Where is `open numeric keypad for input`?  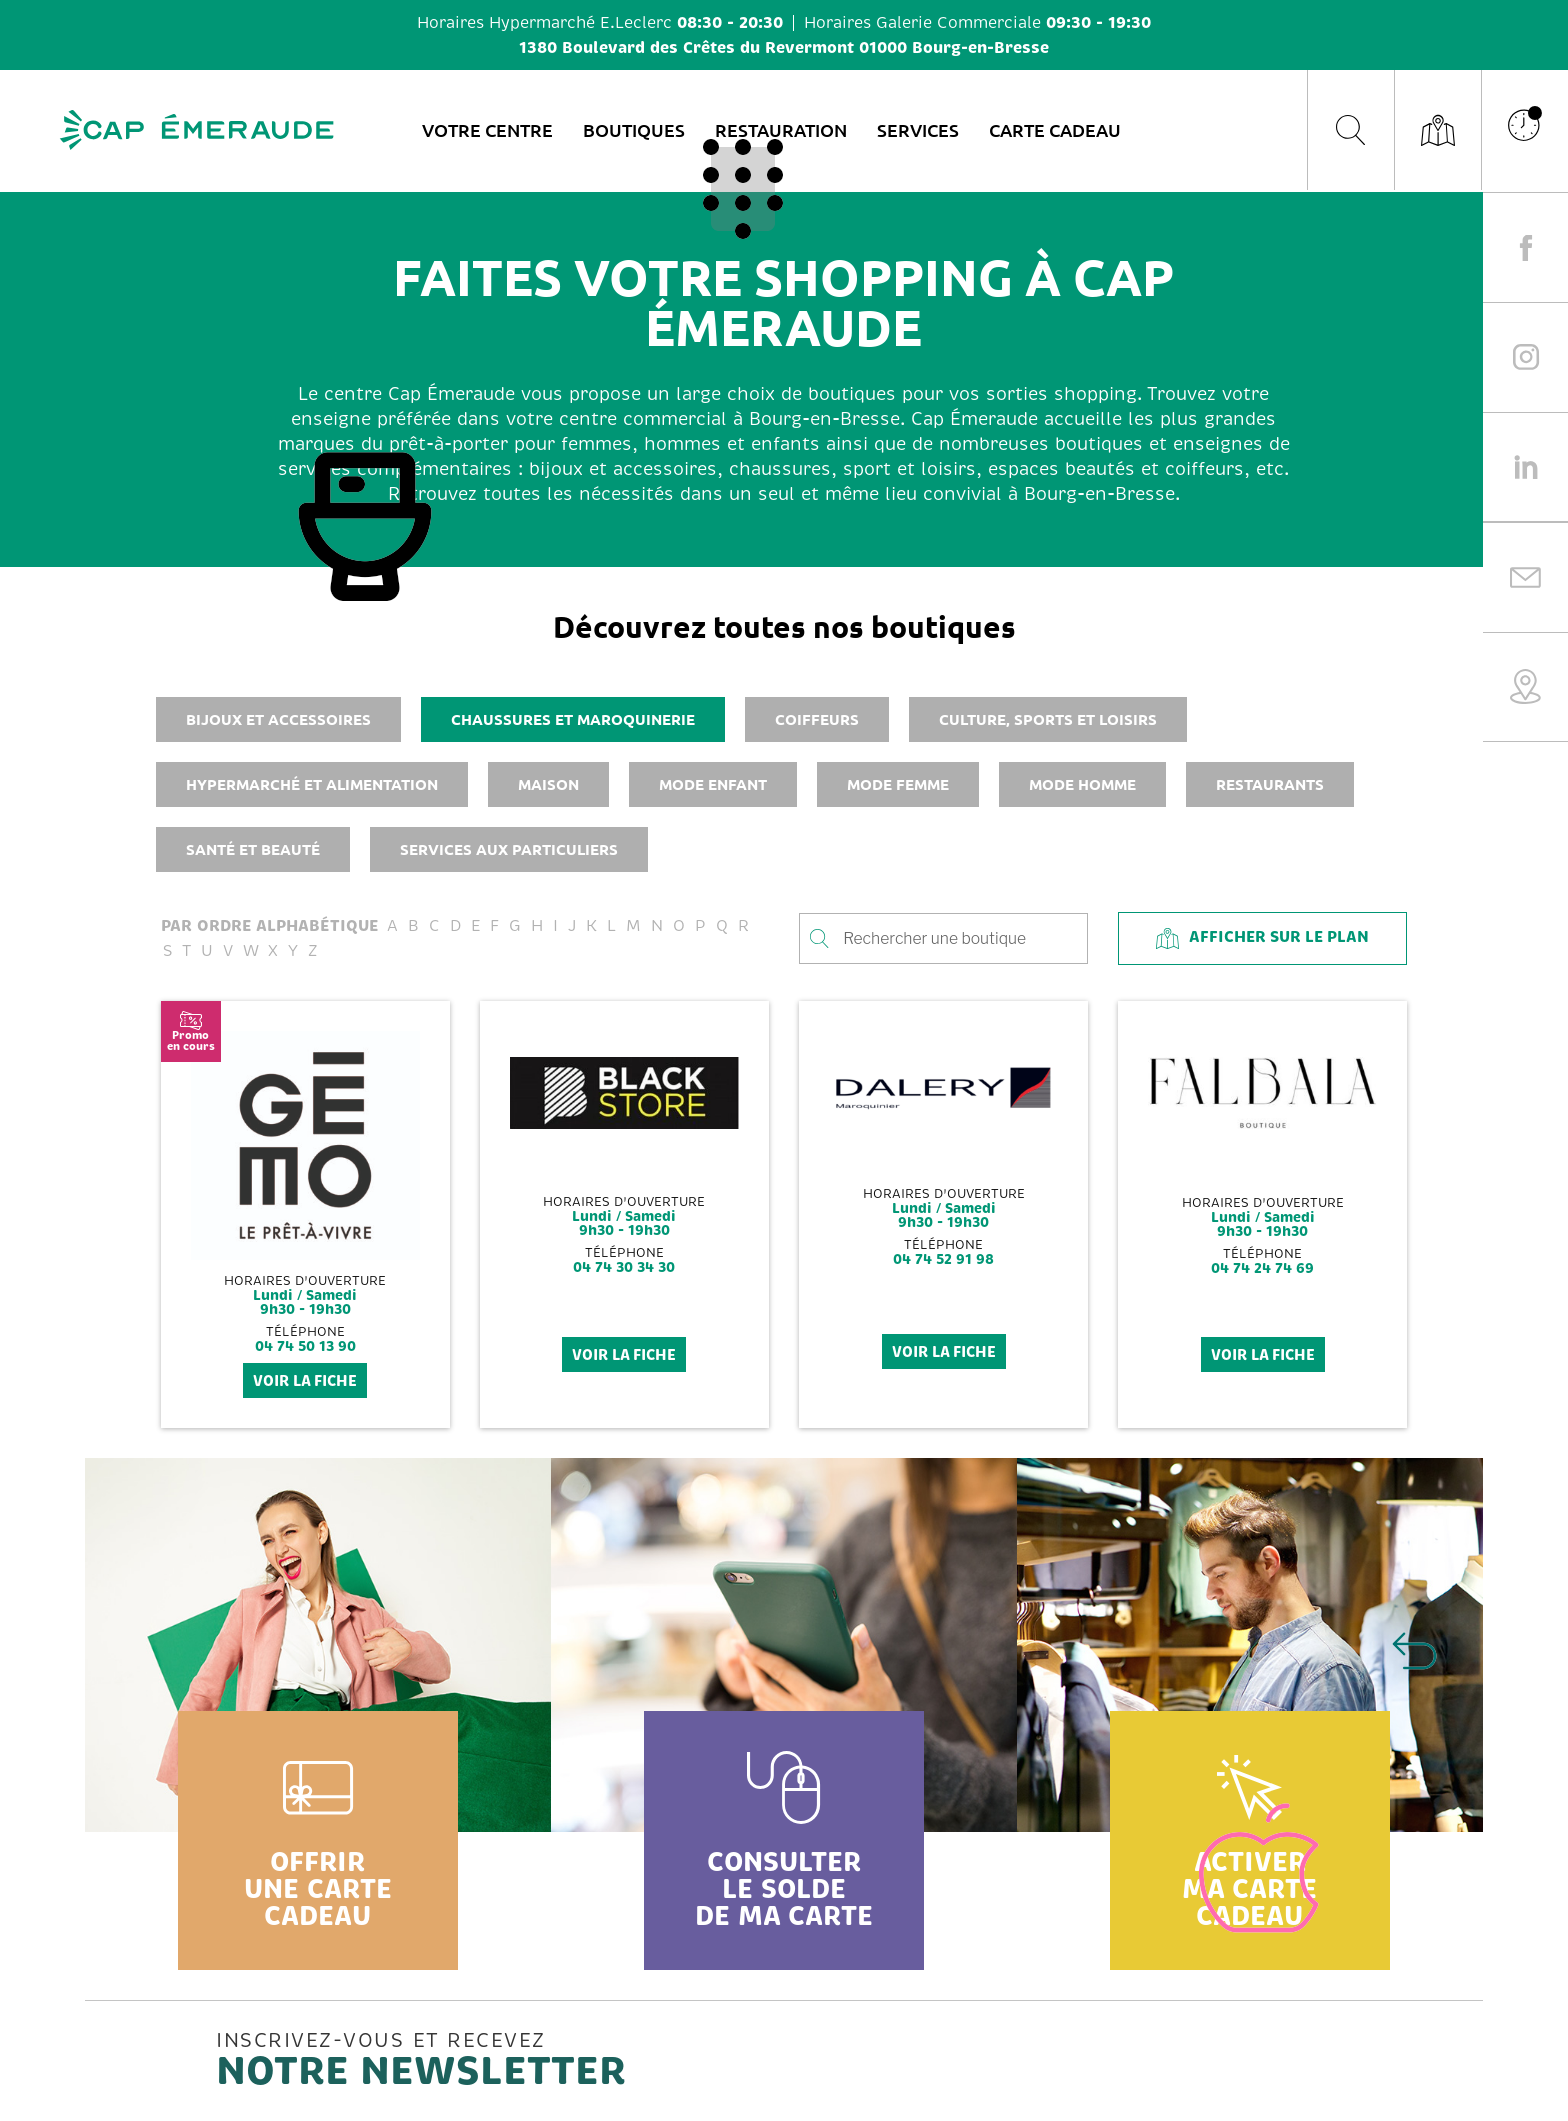 open numeric keypad for input is located at coordinates (743, 187).